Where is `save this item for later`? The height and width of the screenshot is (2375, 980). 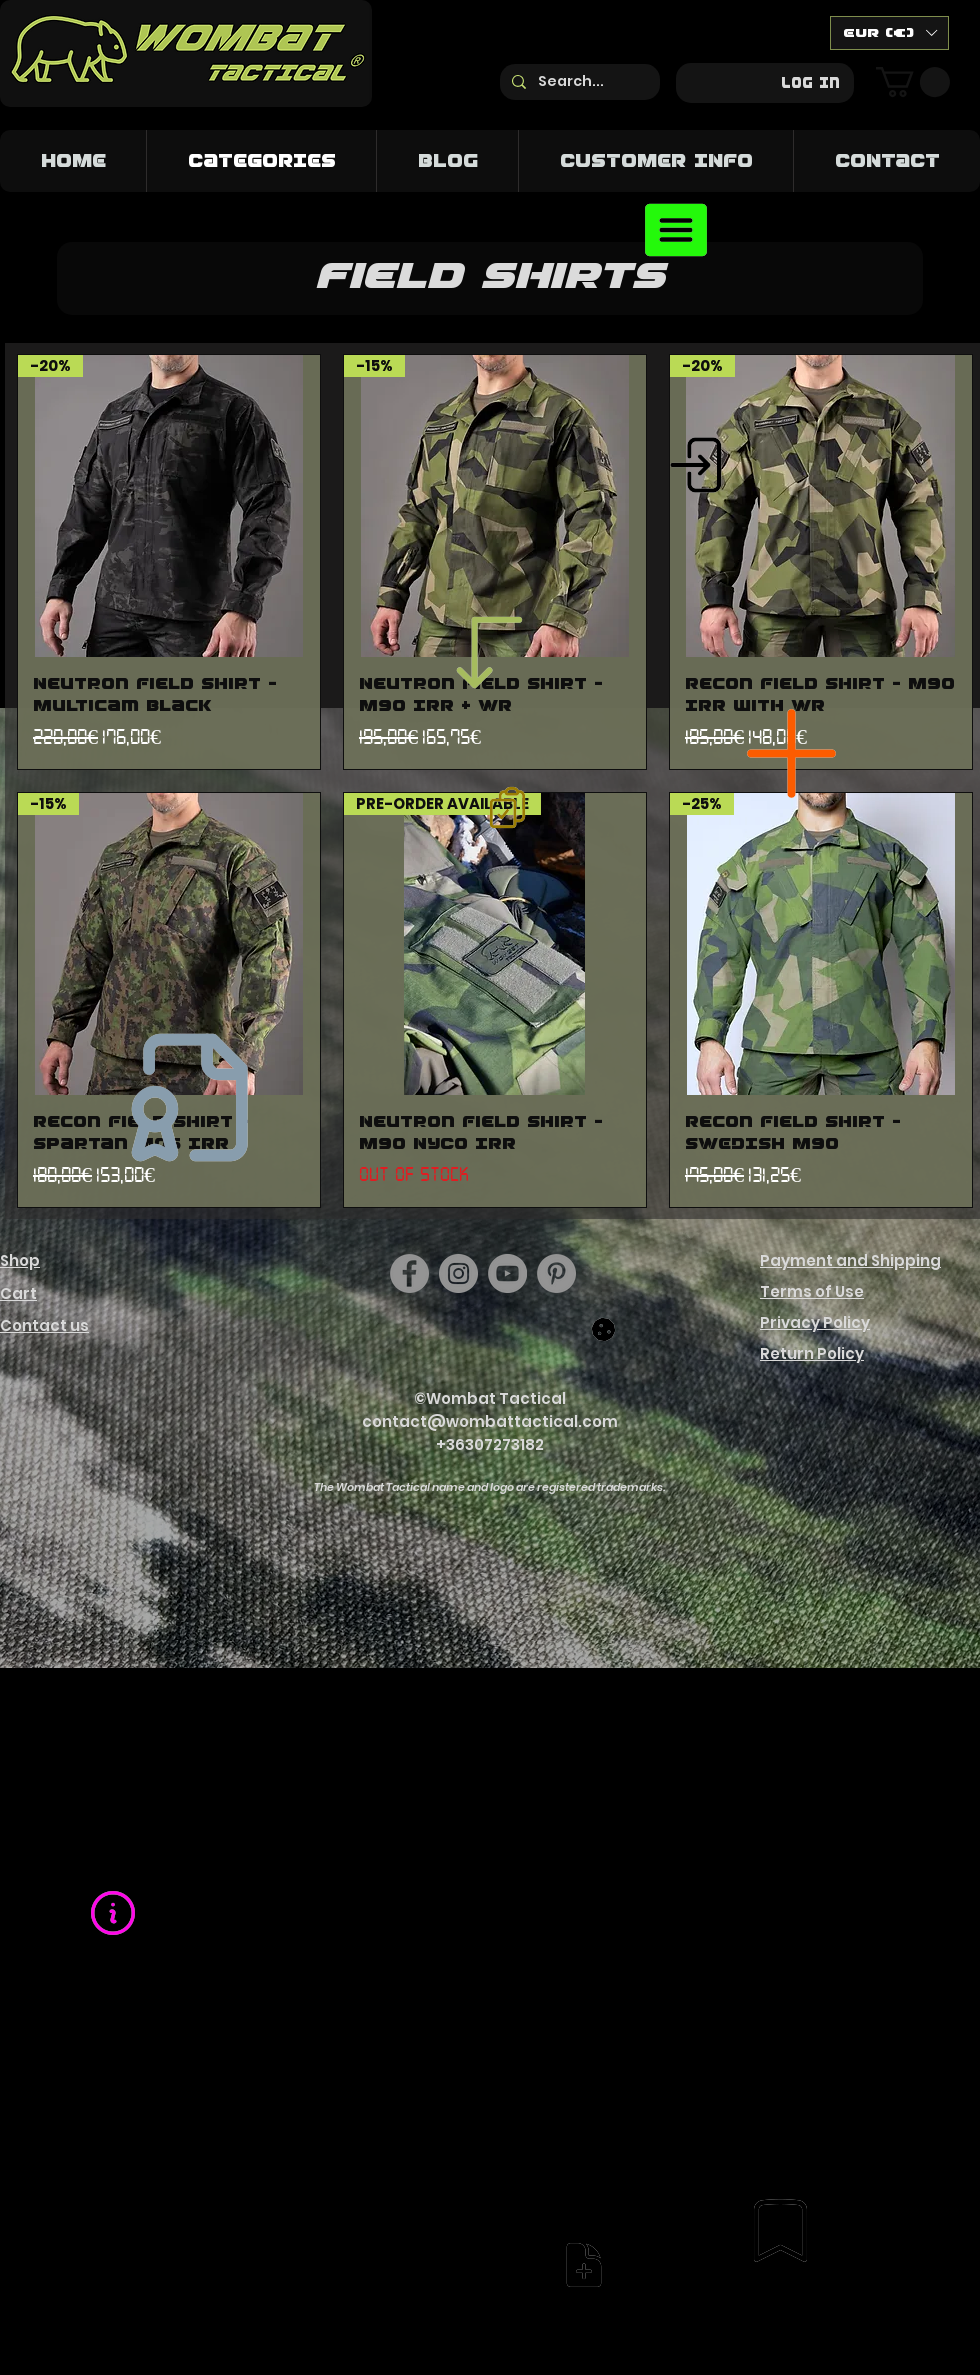 save this item for later is located at coordinates (780, 2230).